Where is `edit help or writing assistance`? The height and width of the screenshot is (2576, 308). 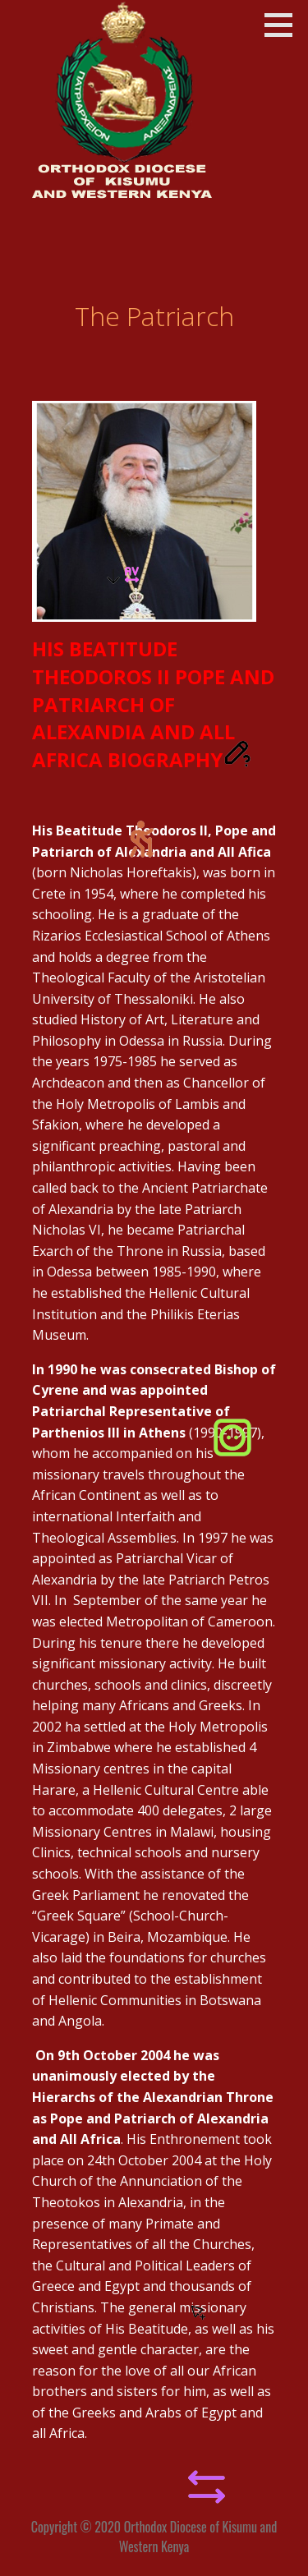
edit help or writing assistance is located at coordinates (237, 752).